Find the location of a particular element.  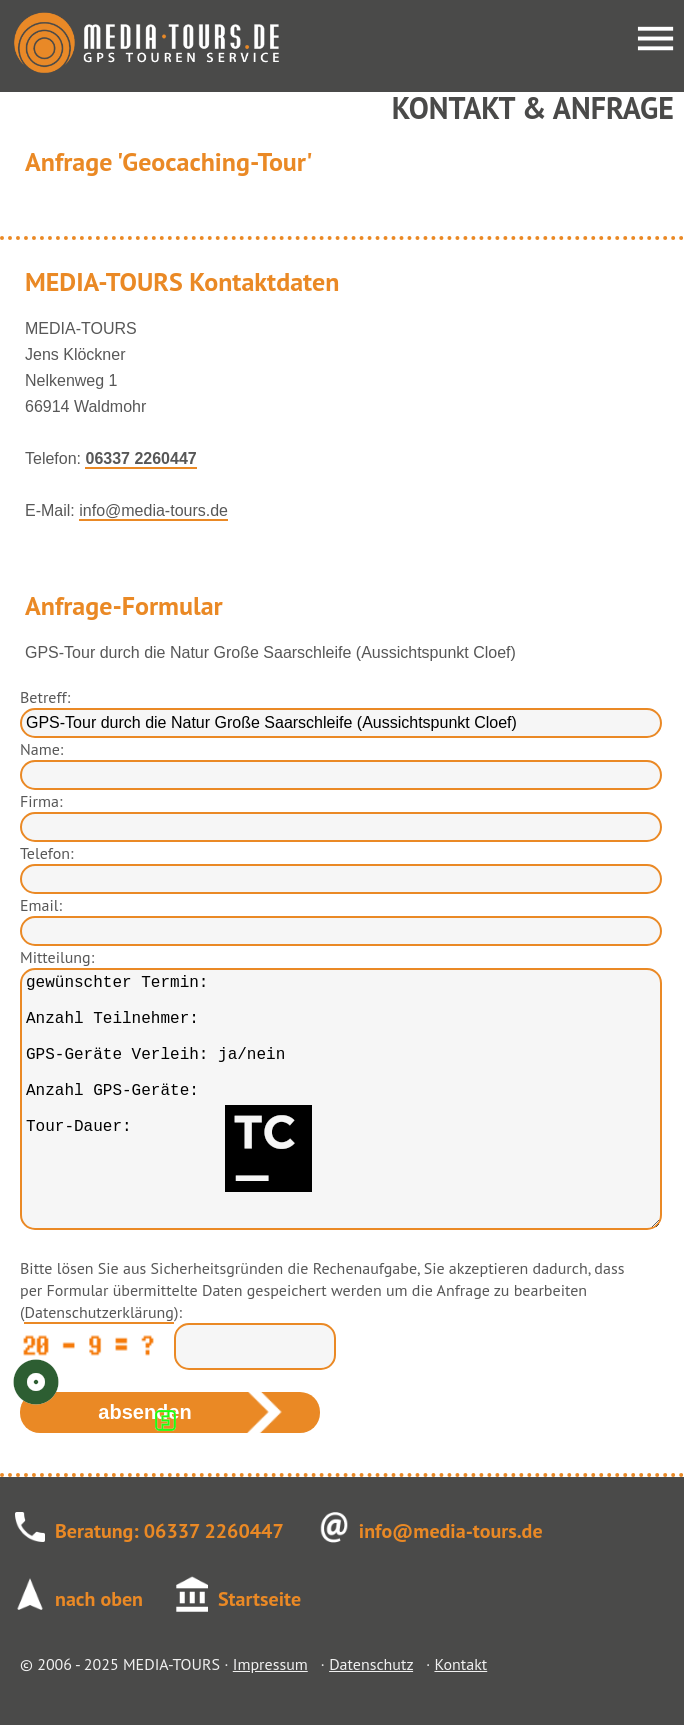

view music album collection is located at coordinates (36, 1382).